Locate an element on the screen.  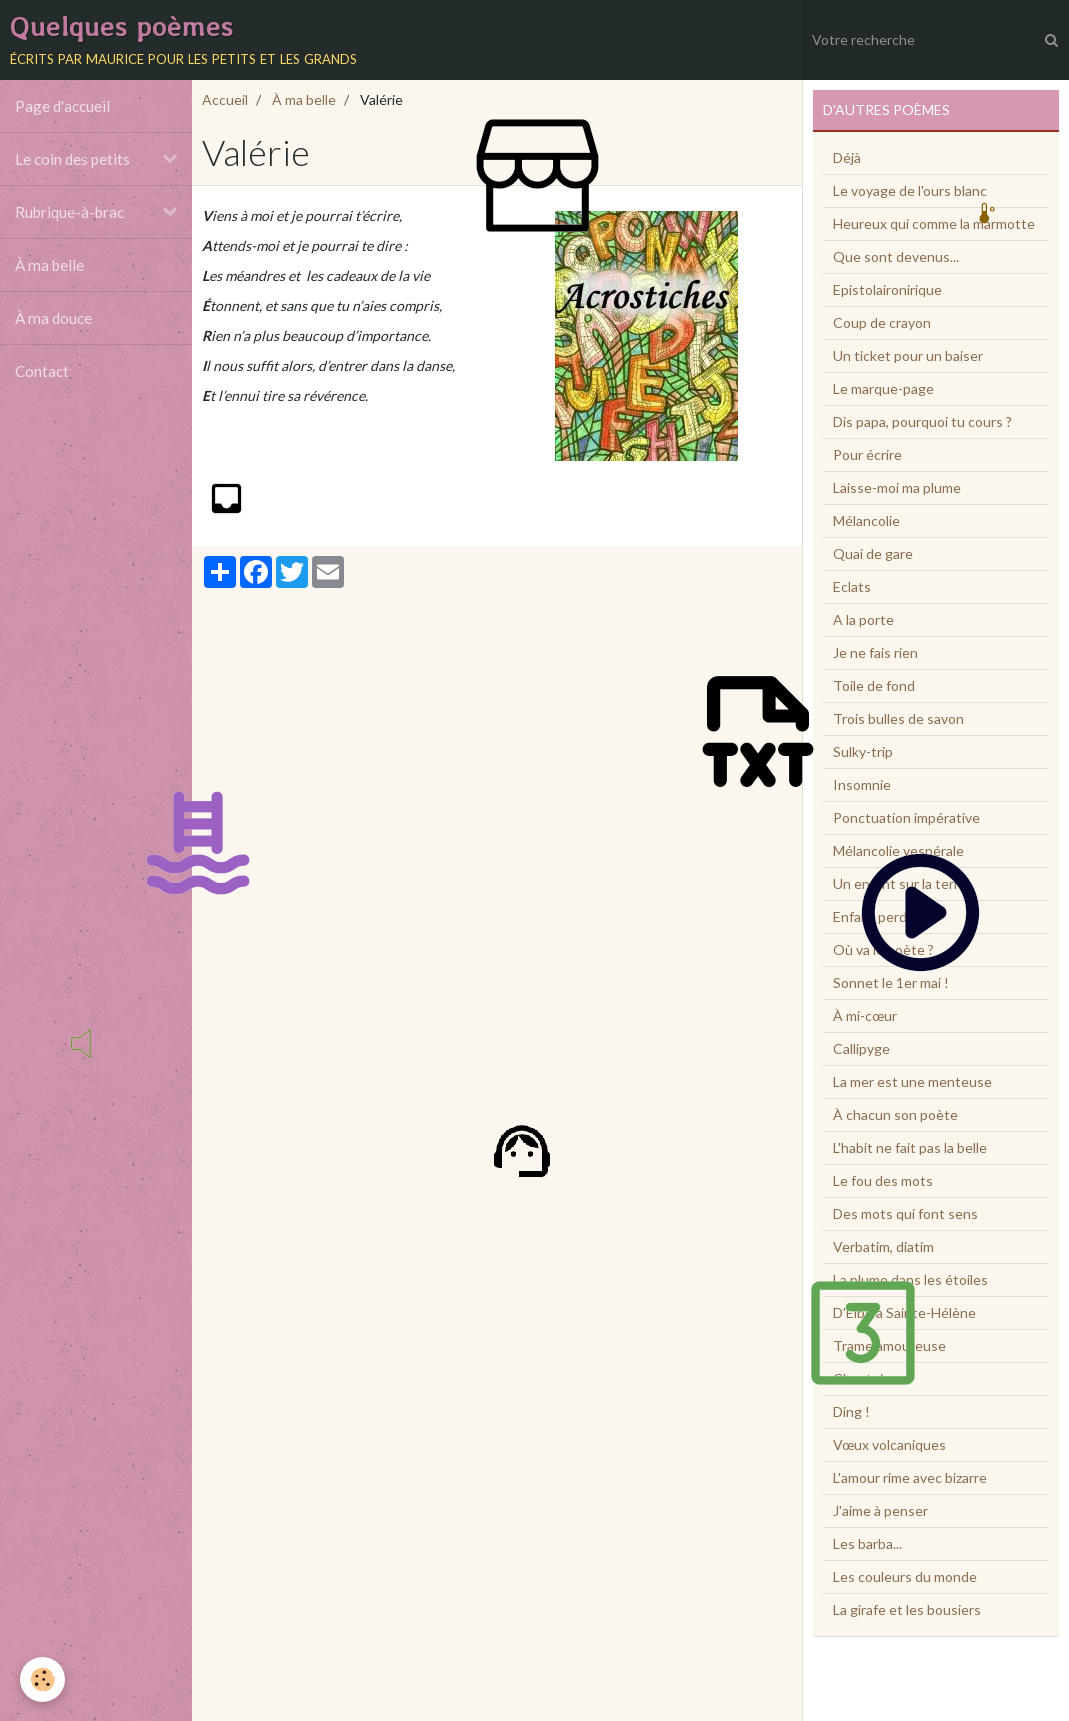
browse the online store or marketplace is located at coordinates (537, 175).